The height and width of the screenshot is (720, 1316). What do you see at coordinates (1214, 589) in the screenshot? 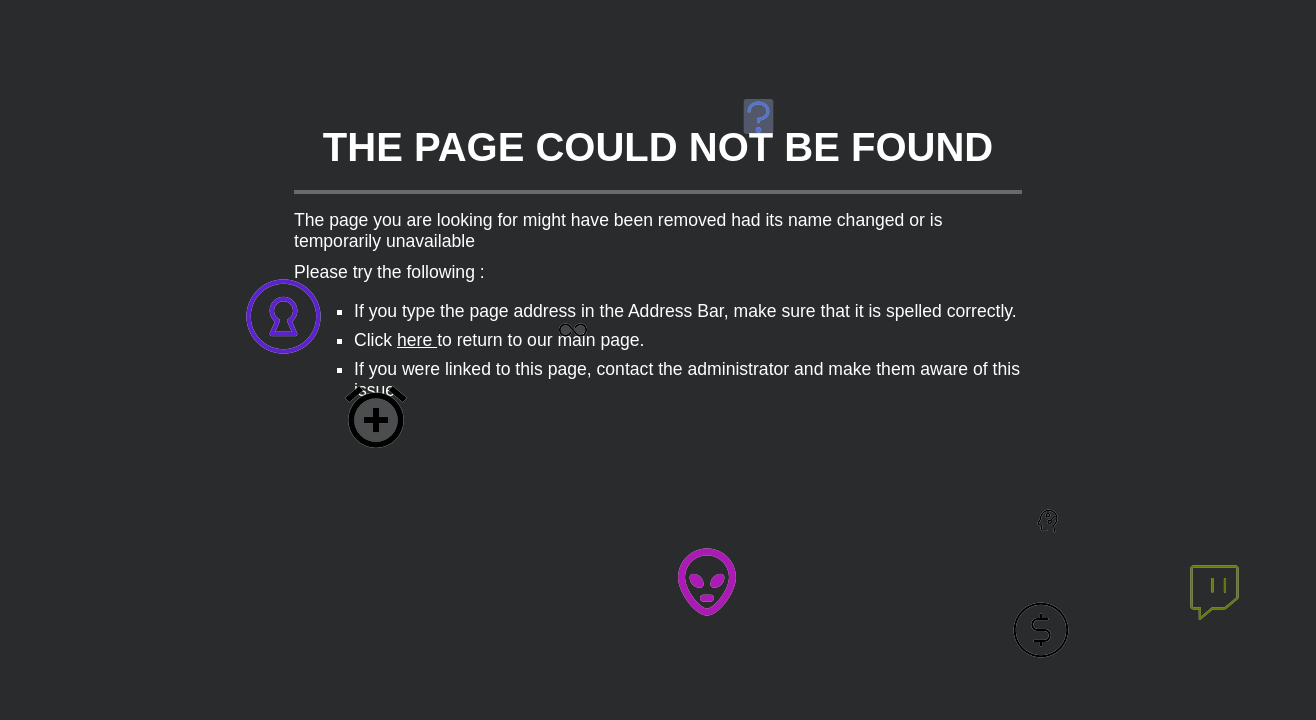
I see `open the Twitch app` at bounding box center [1214, 589].